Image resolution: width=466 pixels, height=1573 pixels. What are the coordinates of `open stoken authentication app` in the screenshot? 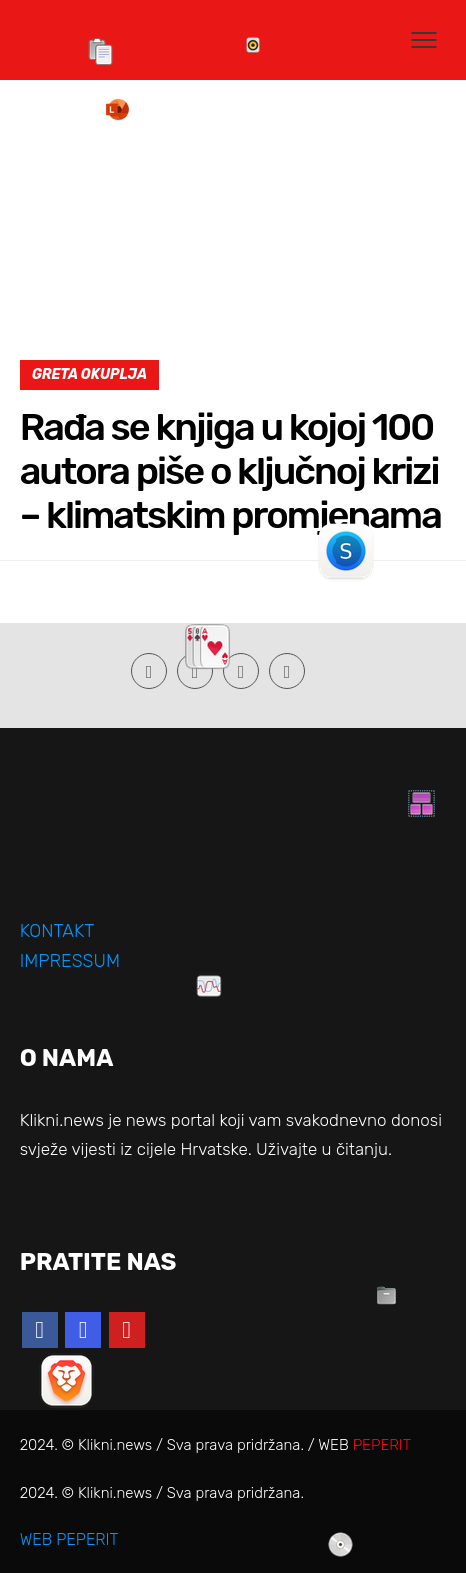 It's located at (346, 551).